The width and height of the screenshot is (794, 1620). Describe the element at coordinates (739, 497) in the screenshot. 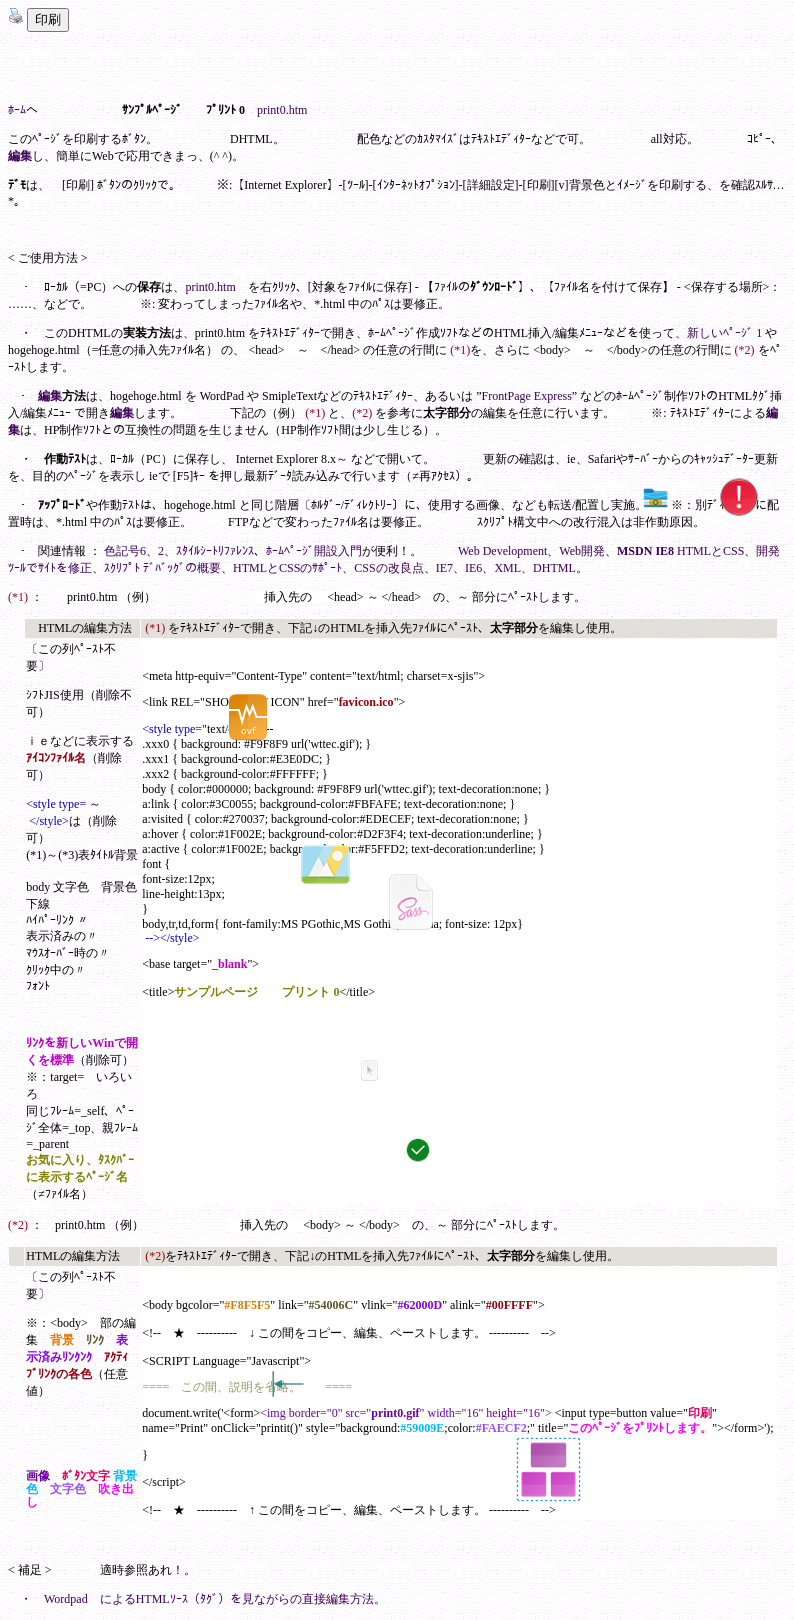

I see `indicates an application error or crash` at that location.